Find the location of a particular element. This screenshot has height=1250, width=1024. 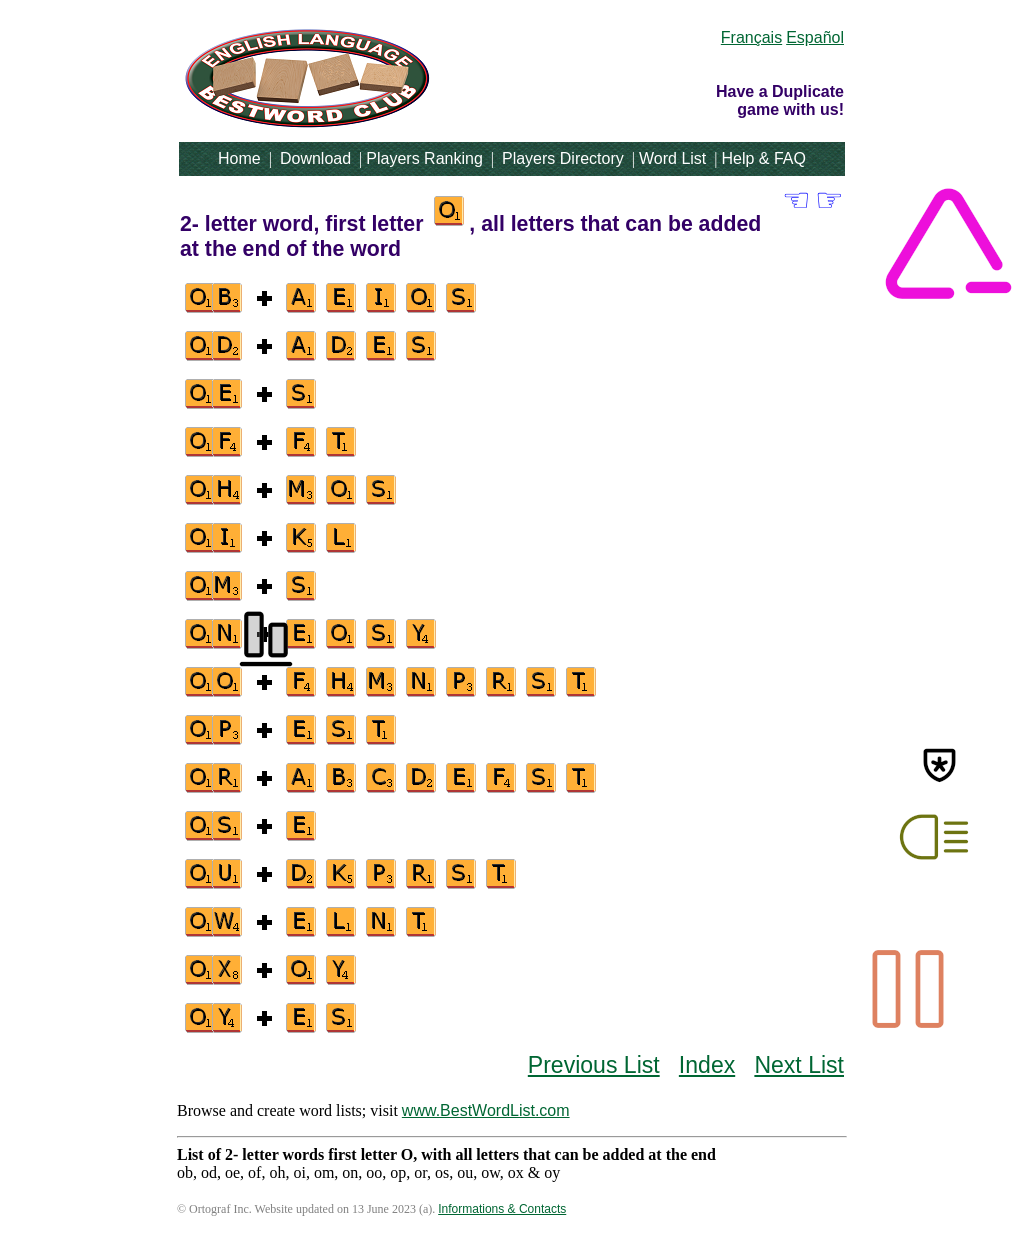

toggle vehicle headlights on/off is located at coordinates (934, 837).